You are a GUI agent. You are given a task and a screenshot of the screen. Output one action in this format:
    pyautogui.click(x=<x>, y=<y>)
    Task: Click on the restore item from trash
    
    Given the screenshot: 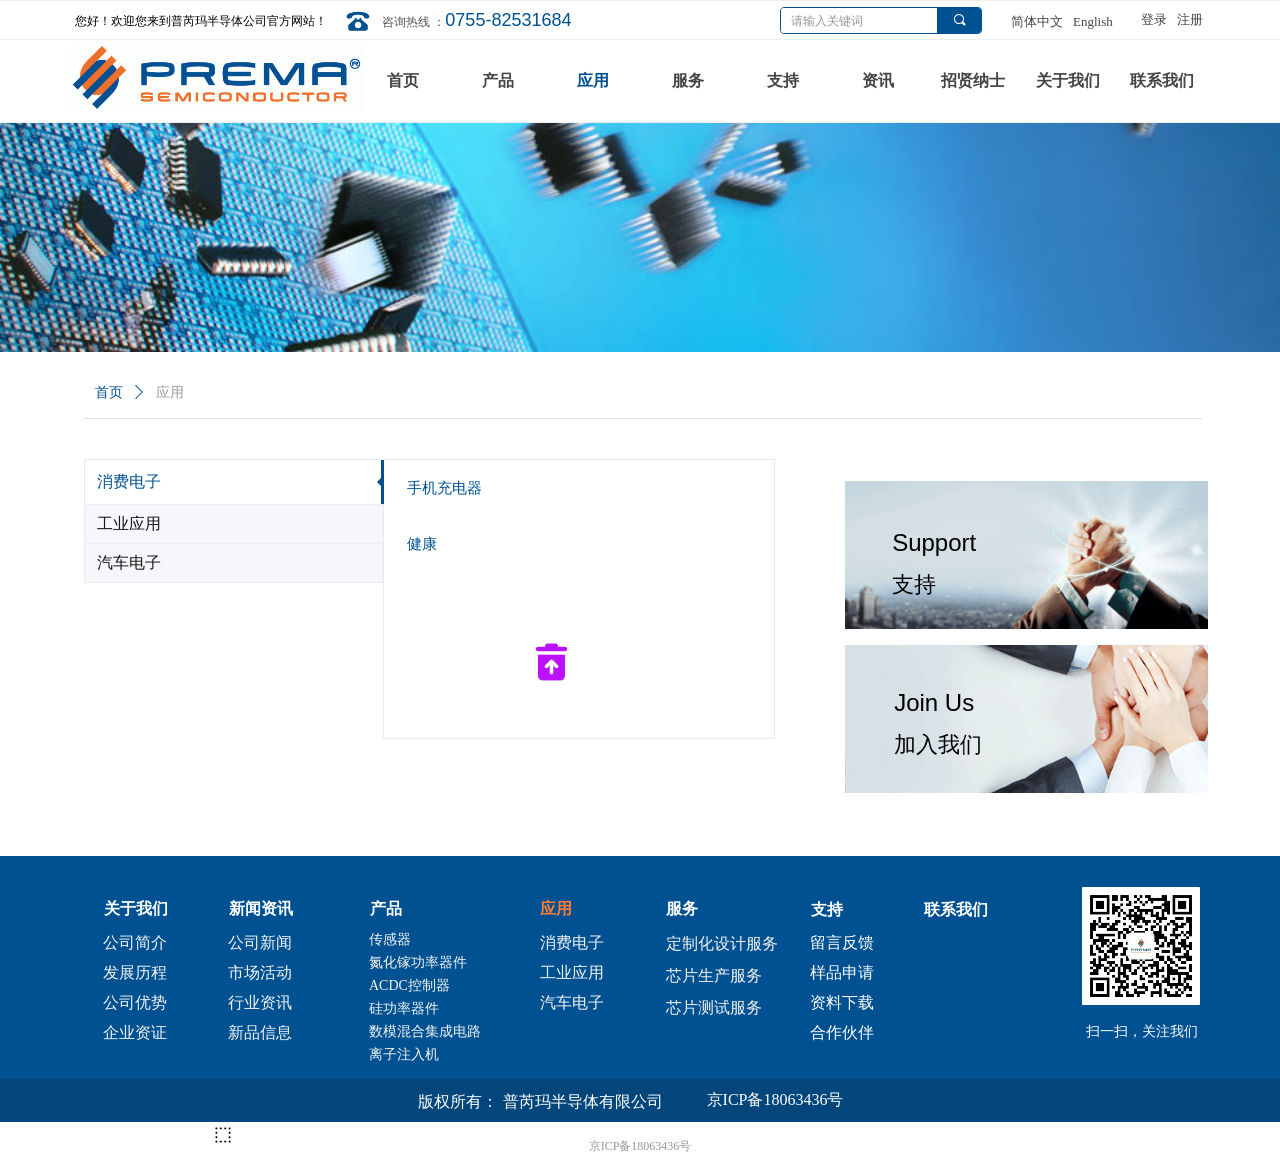 What is the action you would take?
    pyautogui.click(x=551, y=662)
    